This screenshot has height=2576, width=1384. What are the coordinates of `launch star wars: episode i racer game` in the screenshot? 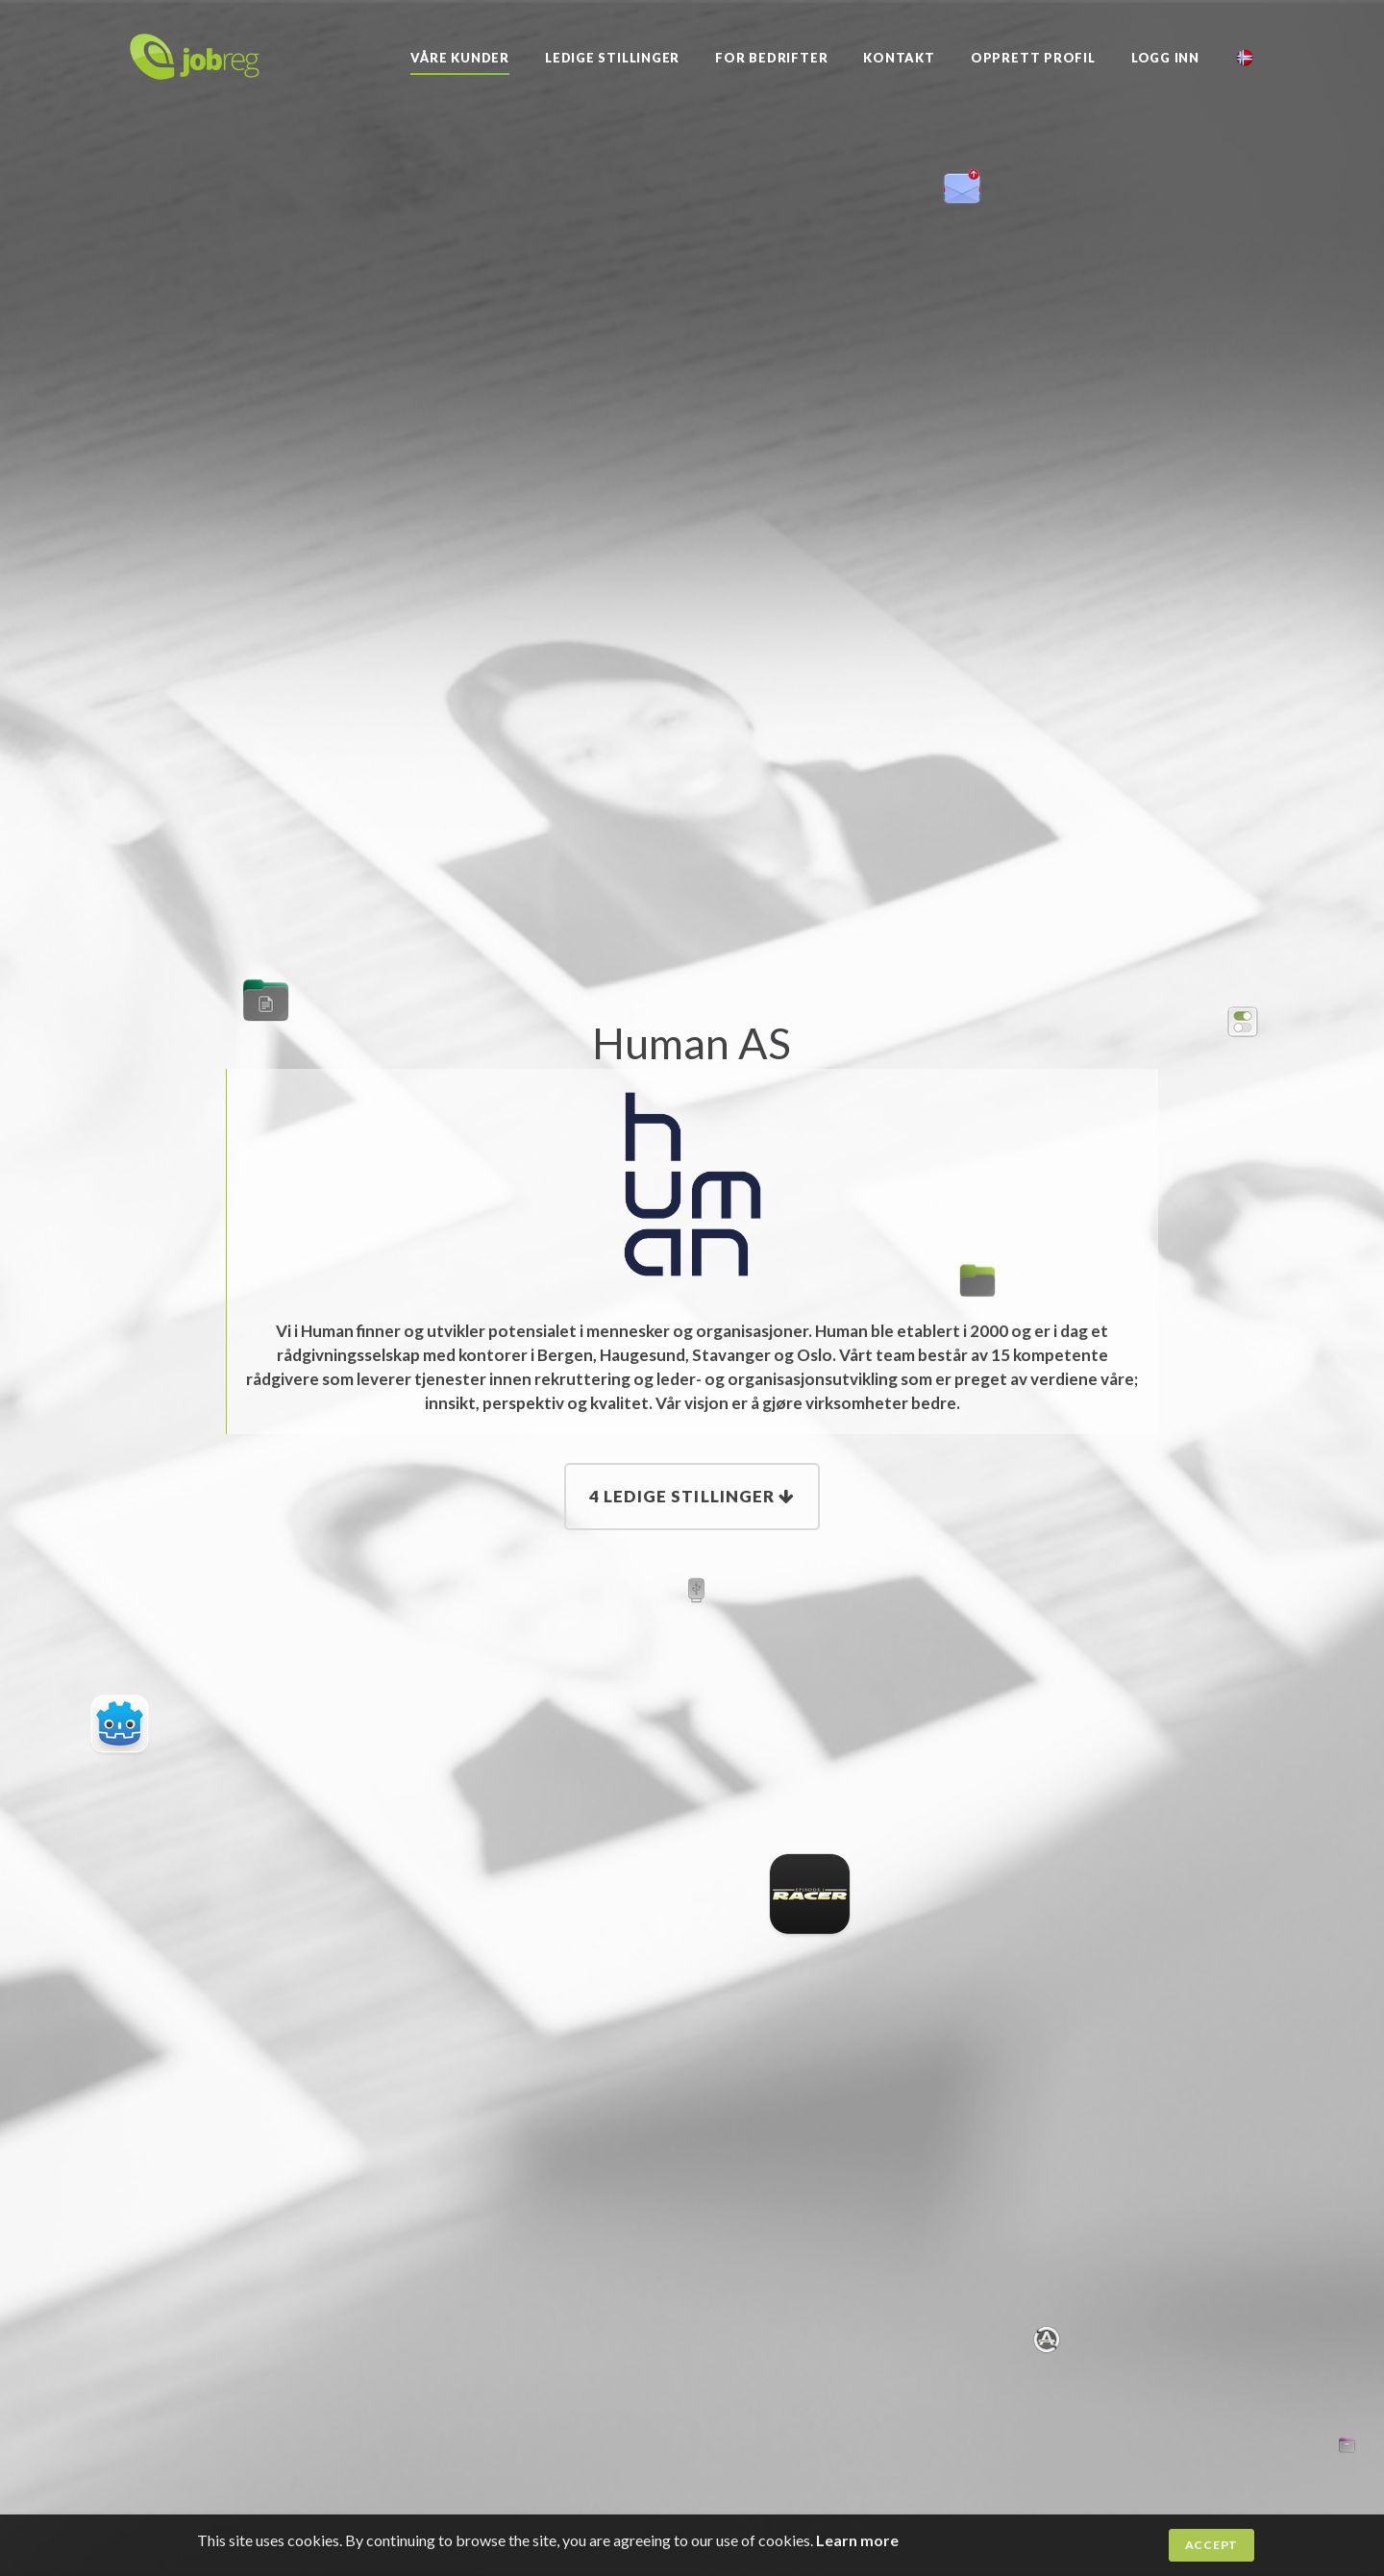 It's located at (809, 1894).